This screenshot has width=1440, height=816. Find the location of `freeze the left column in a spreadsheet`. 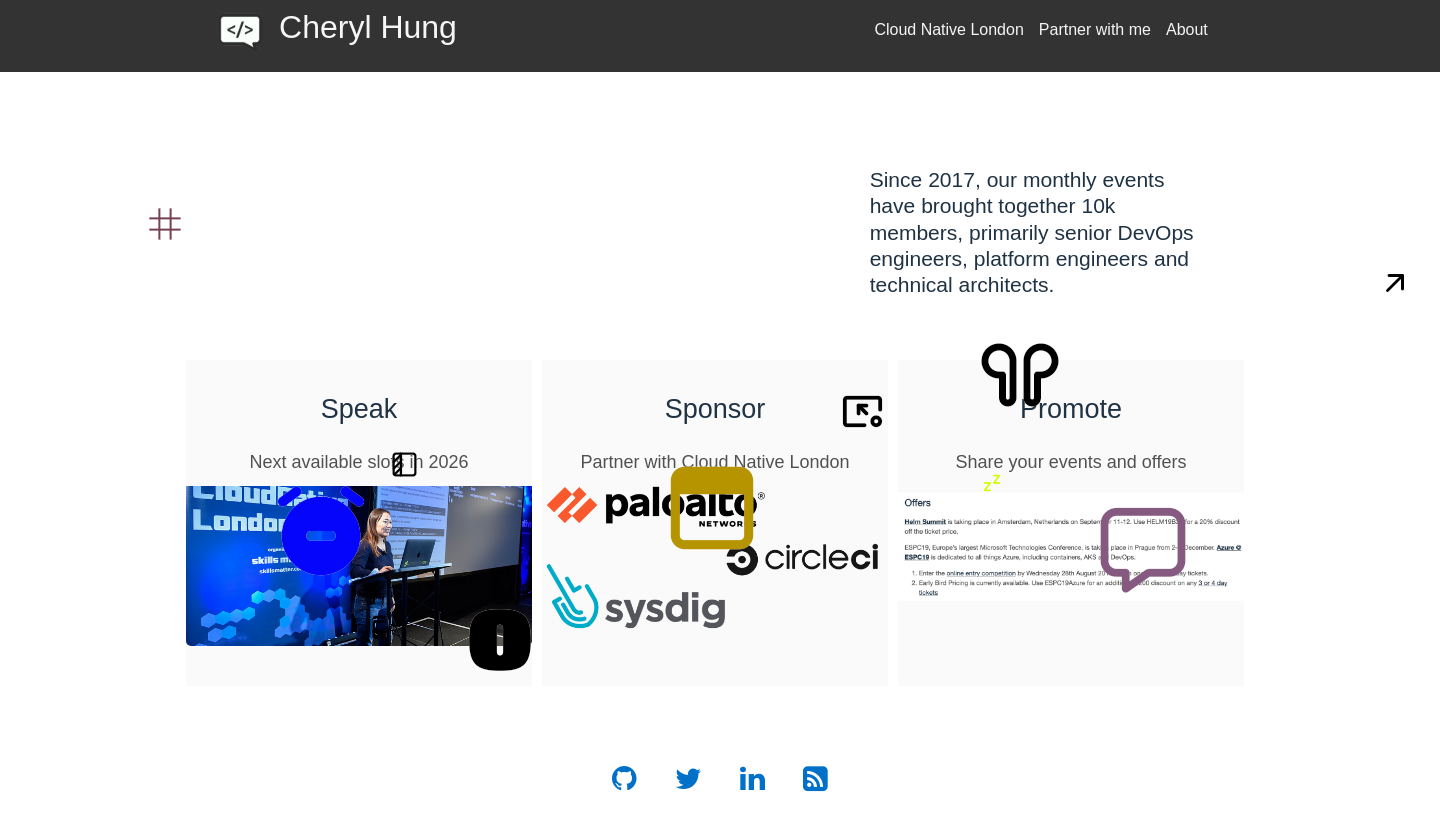

freeze the left column in a spreadsheet is located at coordinates (404, 464).